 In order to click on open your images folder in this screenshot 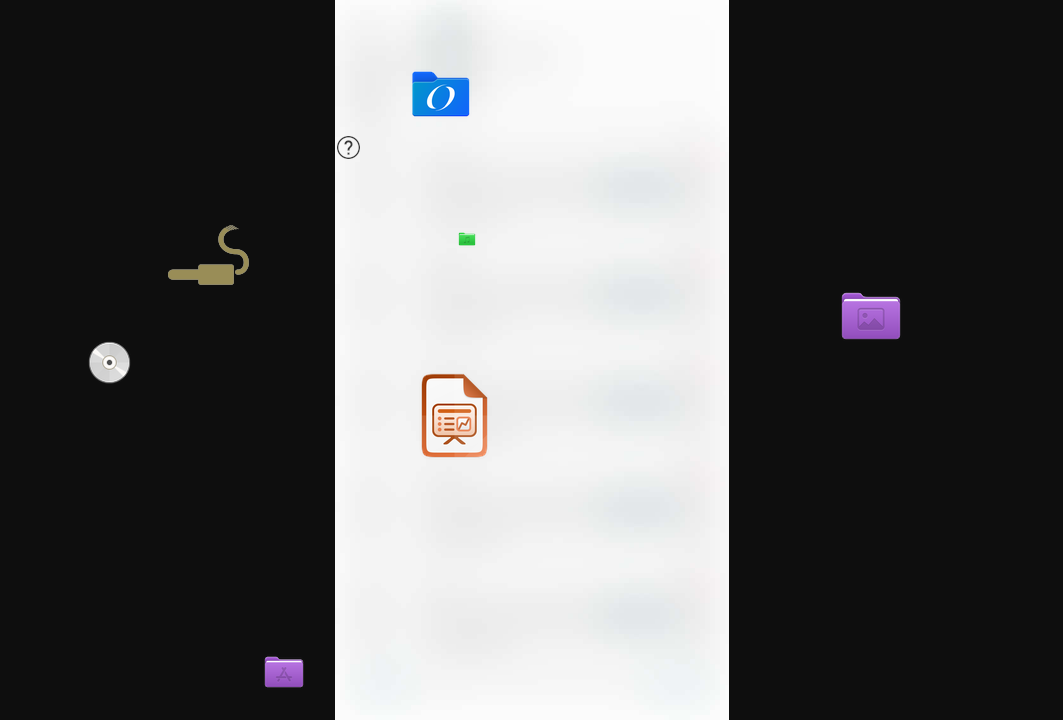, I will do `click(871, 316)`.